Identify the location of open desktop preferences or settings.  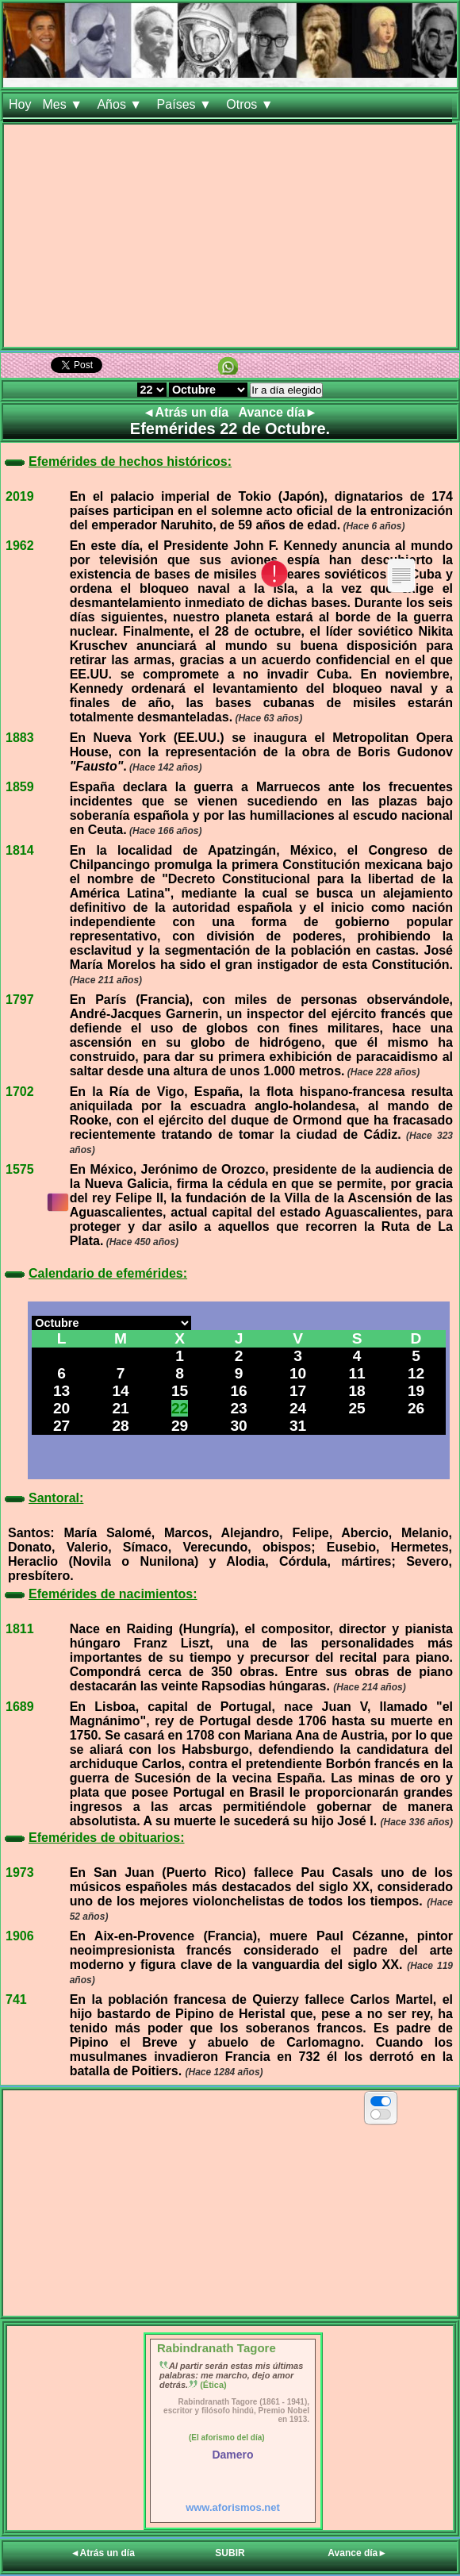
(381, 2108).